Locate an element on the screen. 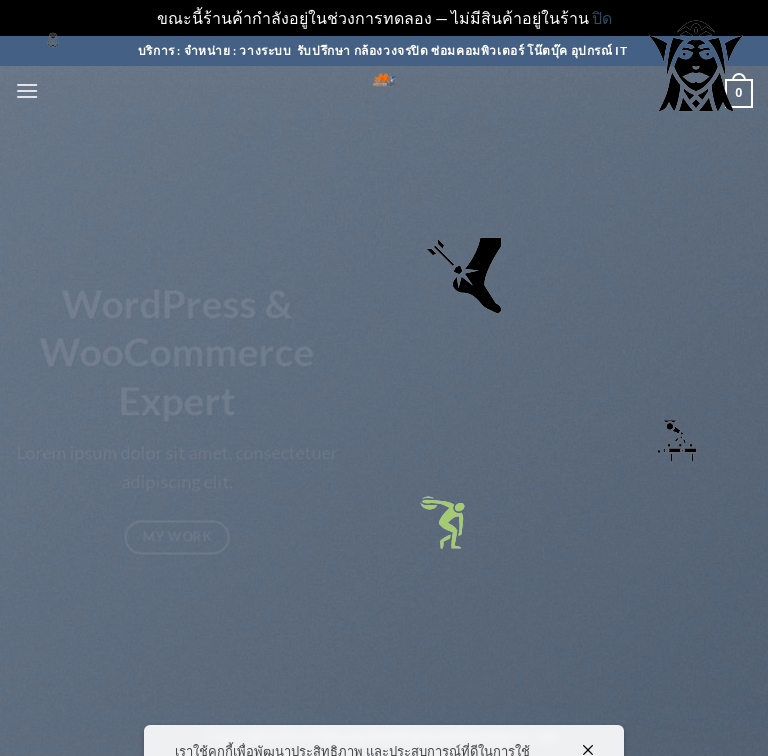 This screenshot has height=756, width=768. indicates a character's weakness or vulnerability is located at coordinates (463, 275).